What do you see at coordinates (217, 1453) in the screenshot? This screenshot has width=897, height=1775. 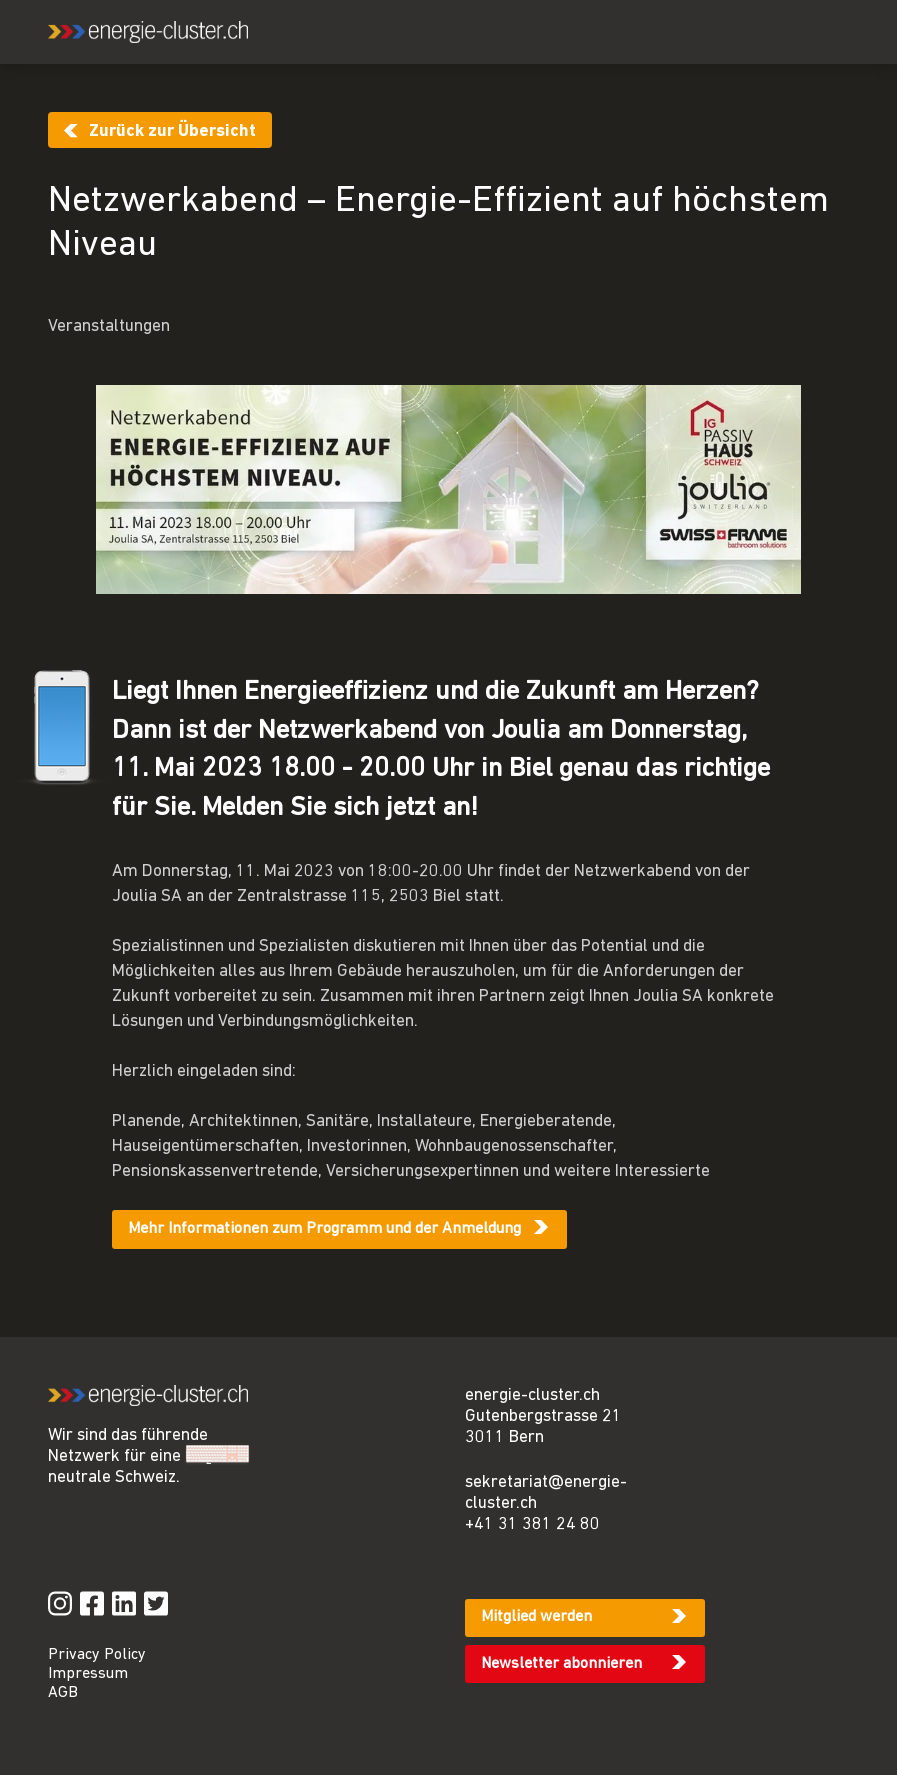 I see `apple magic keyboard with touch id in orange/pink` at bounding box center [217, 1453].